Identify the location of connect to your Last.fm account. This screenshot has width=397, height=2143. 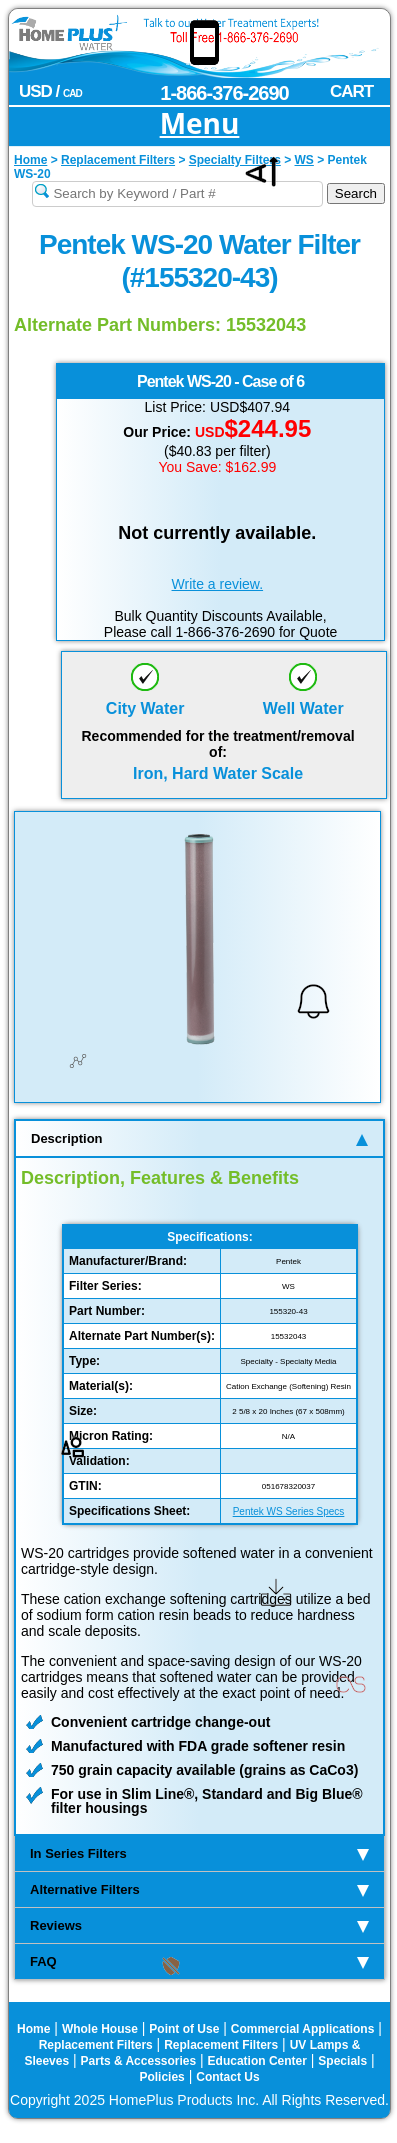
(351, 1684).